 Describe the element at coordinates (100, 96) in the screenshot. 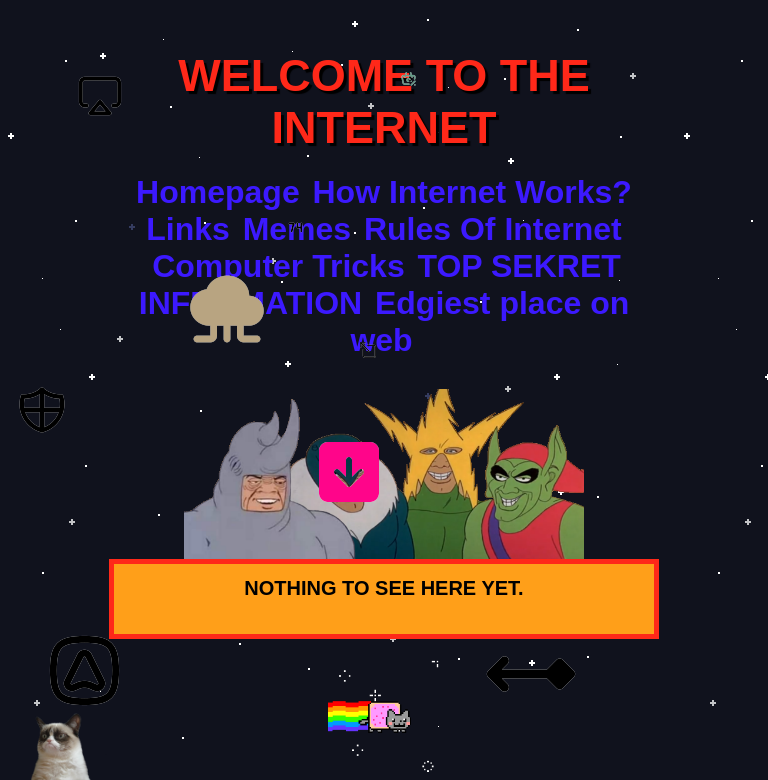

I see `stream content to an external display` at that location.